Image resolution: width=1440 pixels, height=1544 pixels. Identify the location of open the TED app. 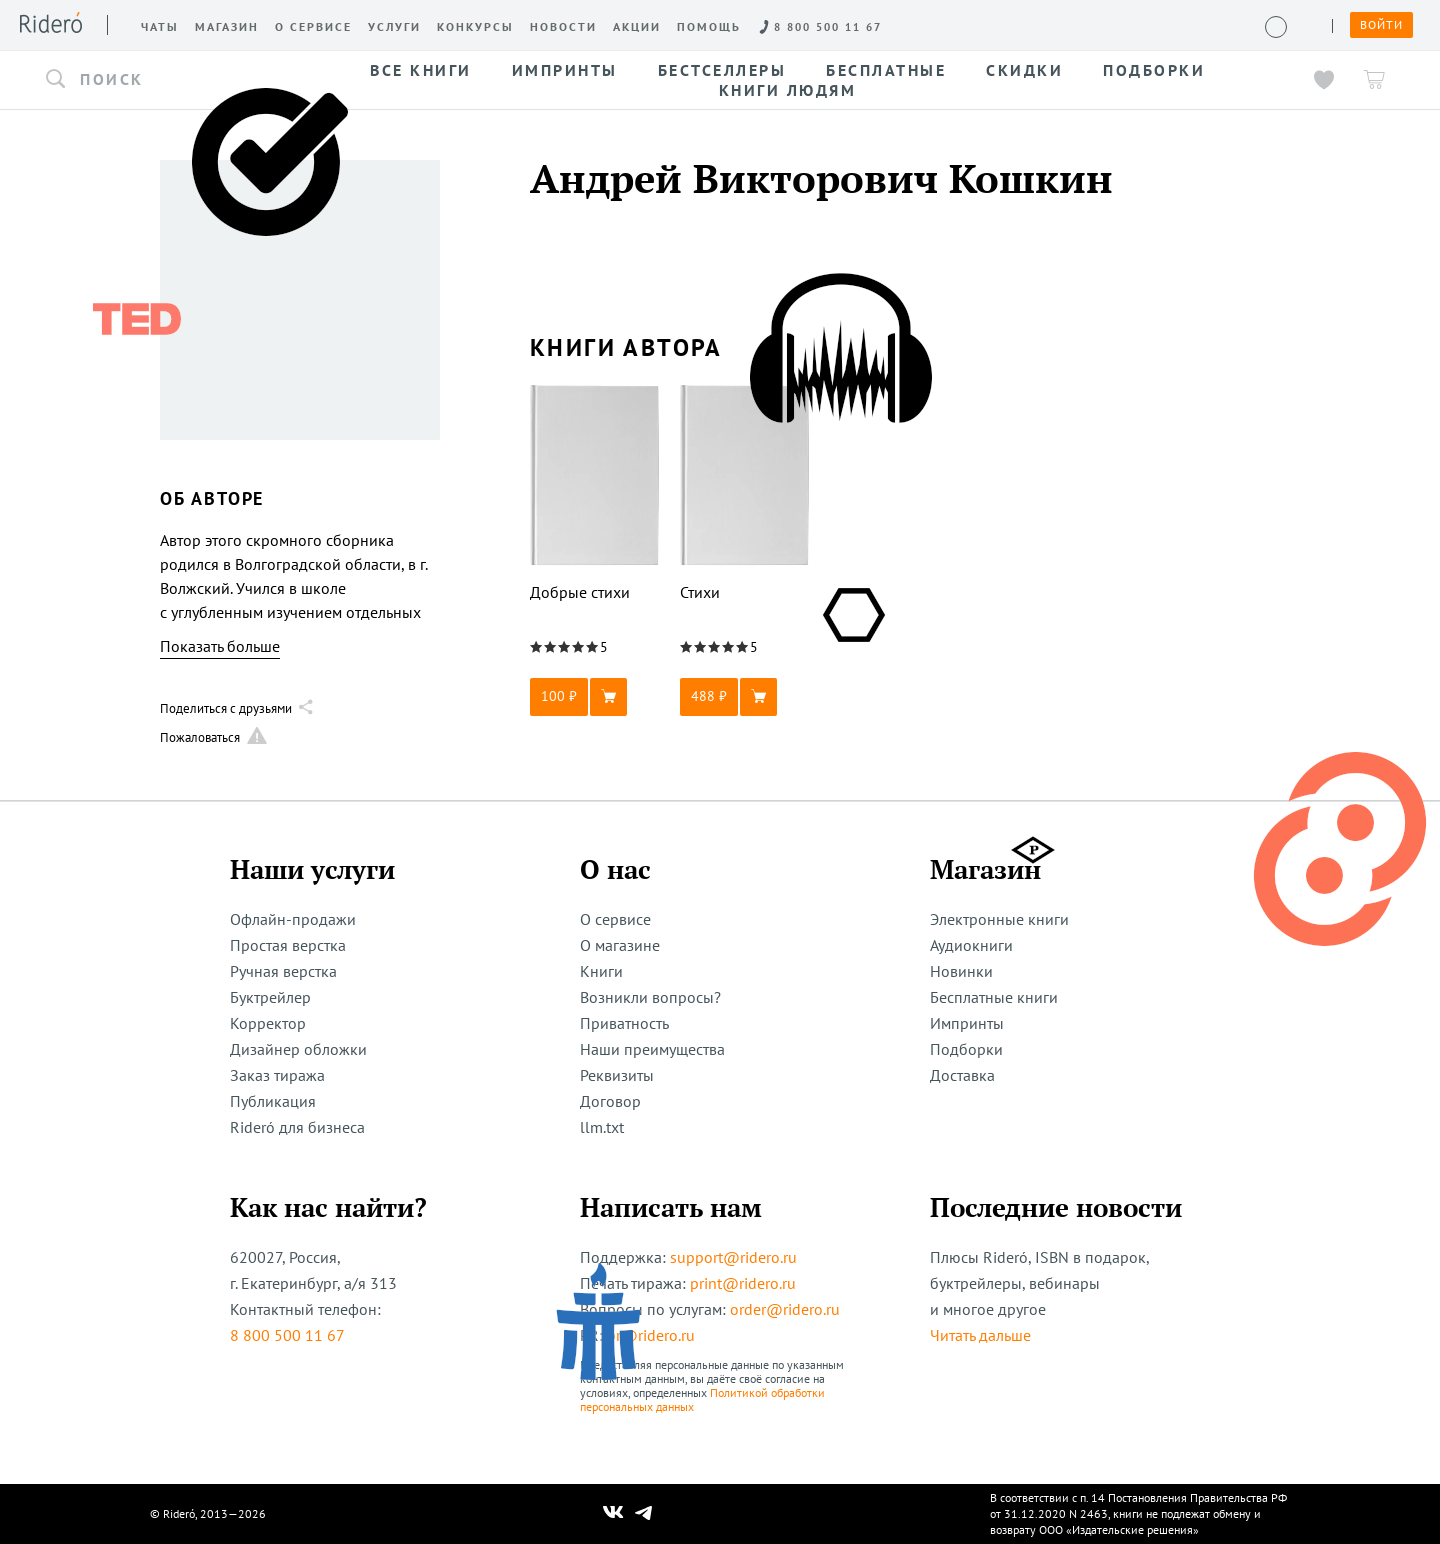
(137, 319).